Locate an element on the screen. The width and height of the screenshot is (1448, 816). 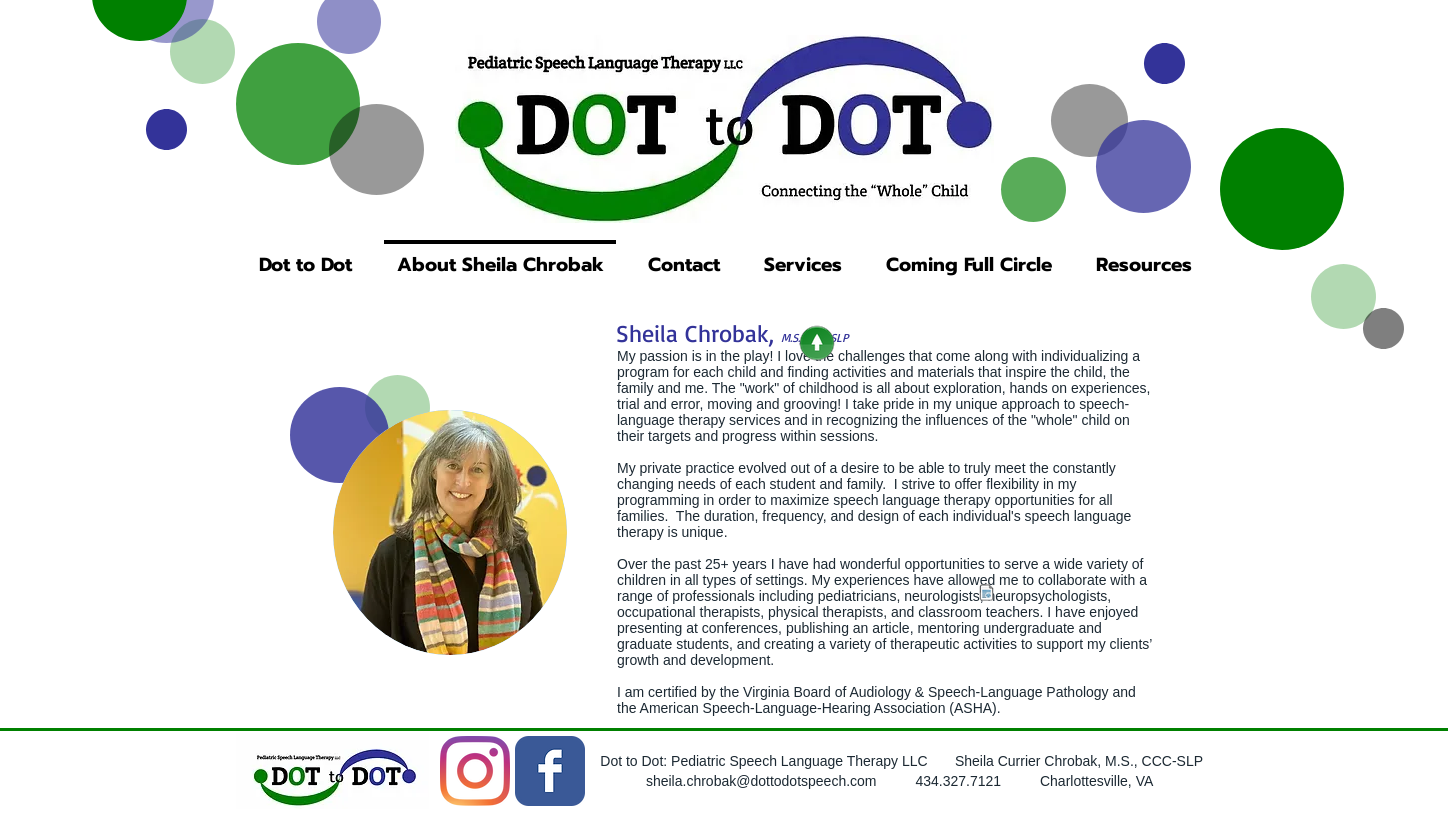
open a web template document file is located at coordinates (986, 592).